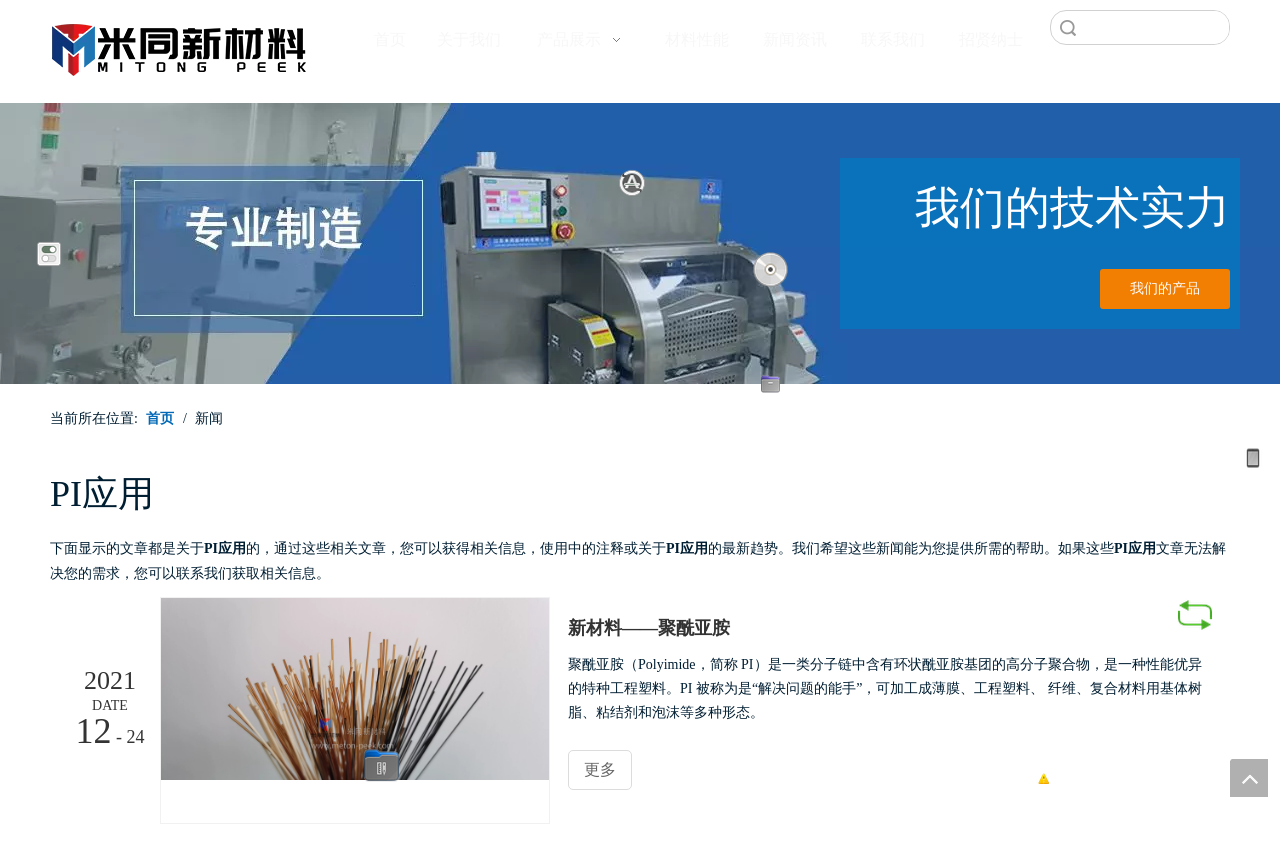  I want to click on indicates a mobile device or smartphone, so click(1253, 458).